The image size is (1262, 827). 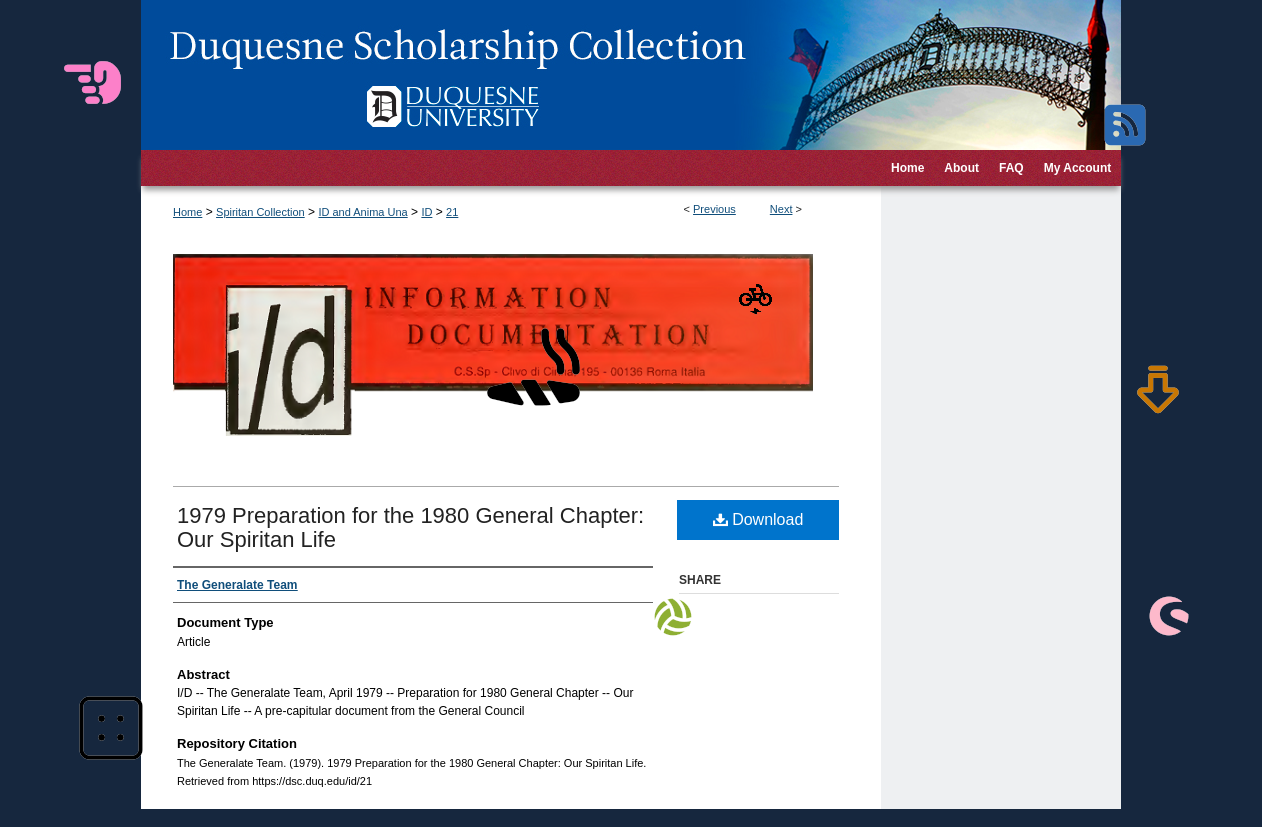 What do you see at coordinates (673, 617) in the screenshot?
I see `volleyball sports category or activity` at bounding box center [673, 617].